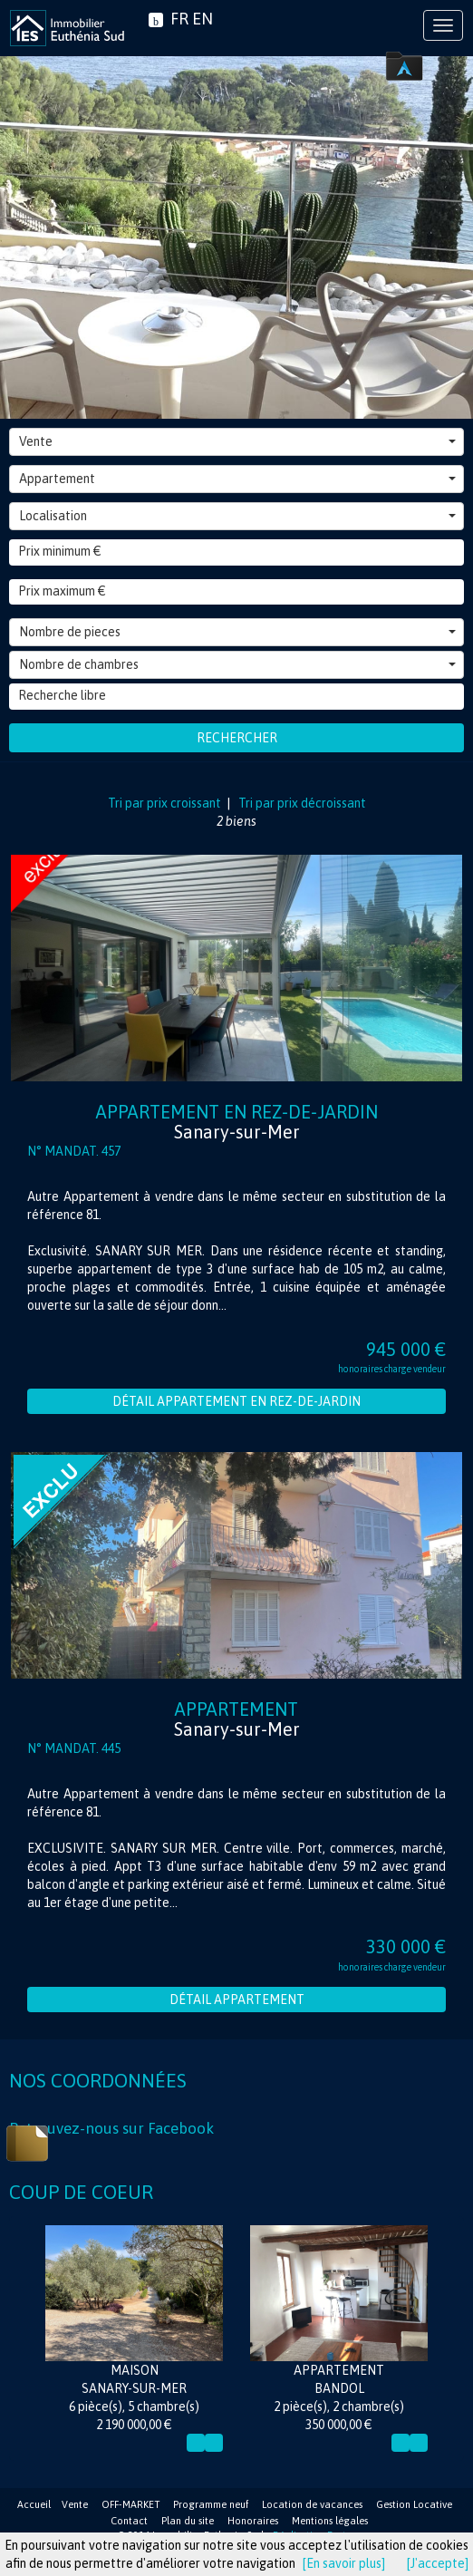 The image size is (473, 2576). I want to click on folder containing arch linux files or configurations, so click(404, 67).